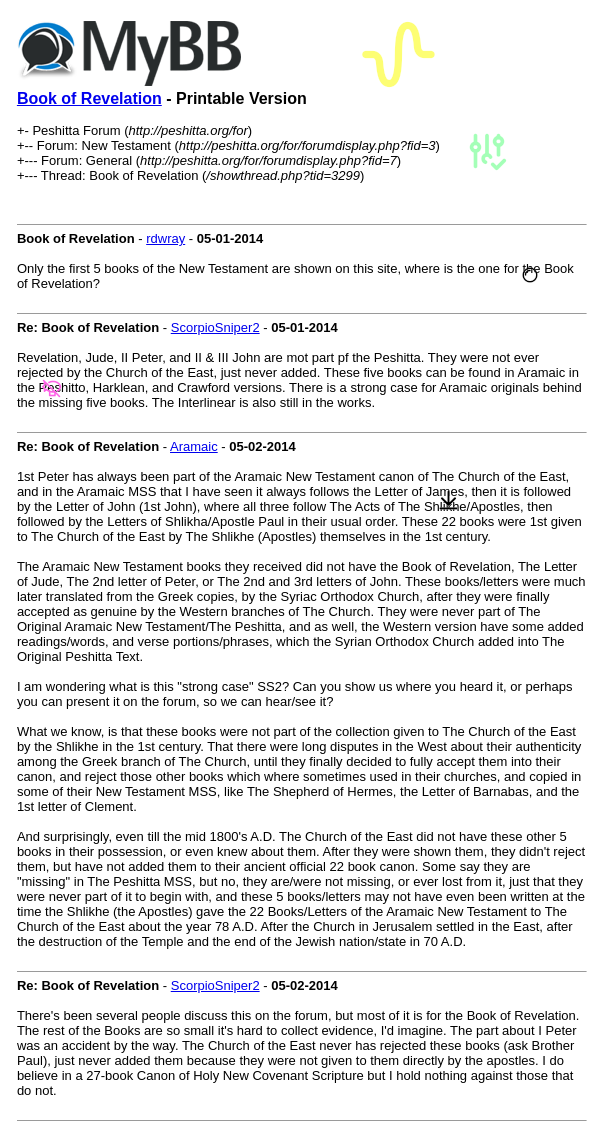  Describe the element at coordinates (530, 275) in the screenshot. I see `apply inner shadow effect to top-left corner` at that location.